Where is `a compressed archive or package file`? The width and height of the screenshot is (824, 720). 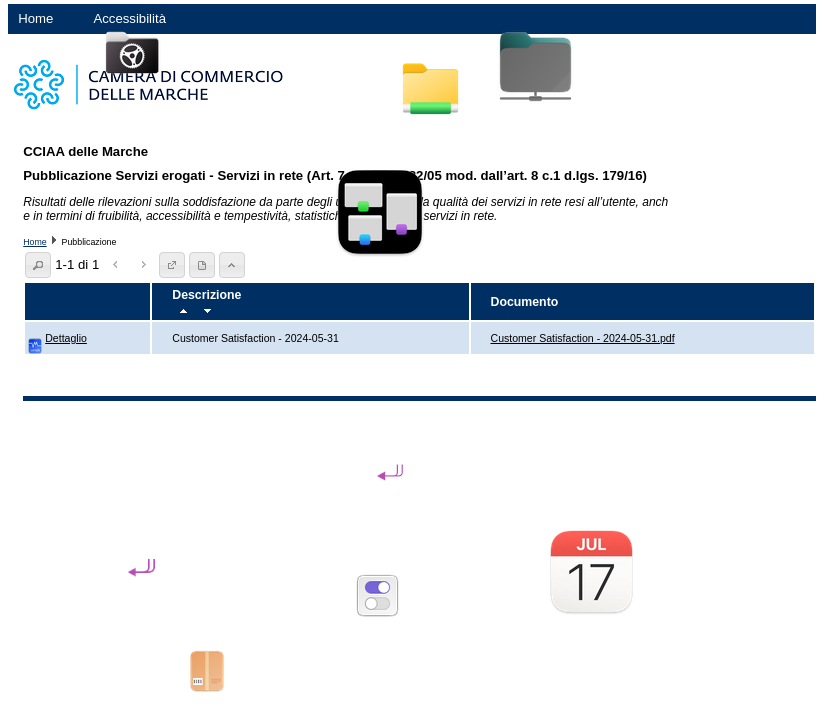 a compressed archive or package file is located at coordinates (207, 671).